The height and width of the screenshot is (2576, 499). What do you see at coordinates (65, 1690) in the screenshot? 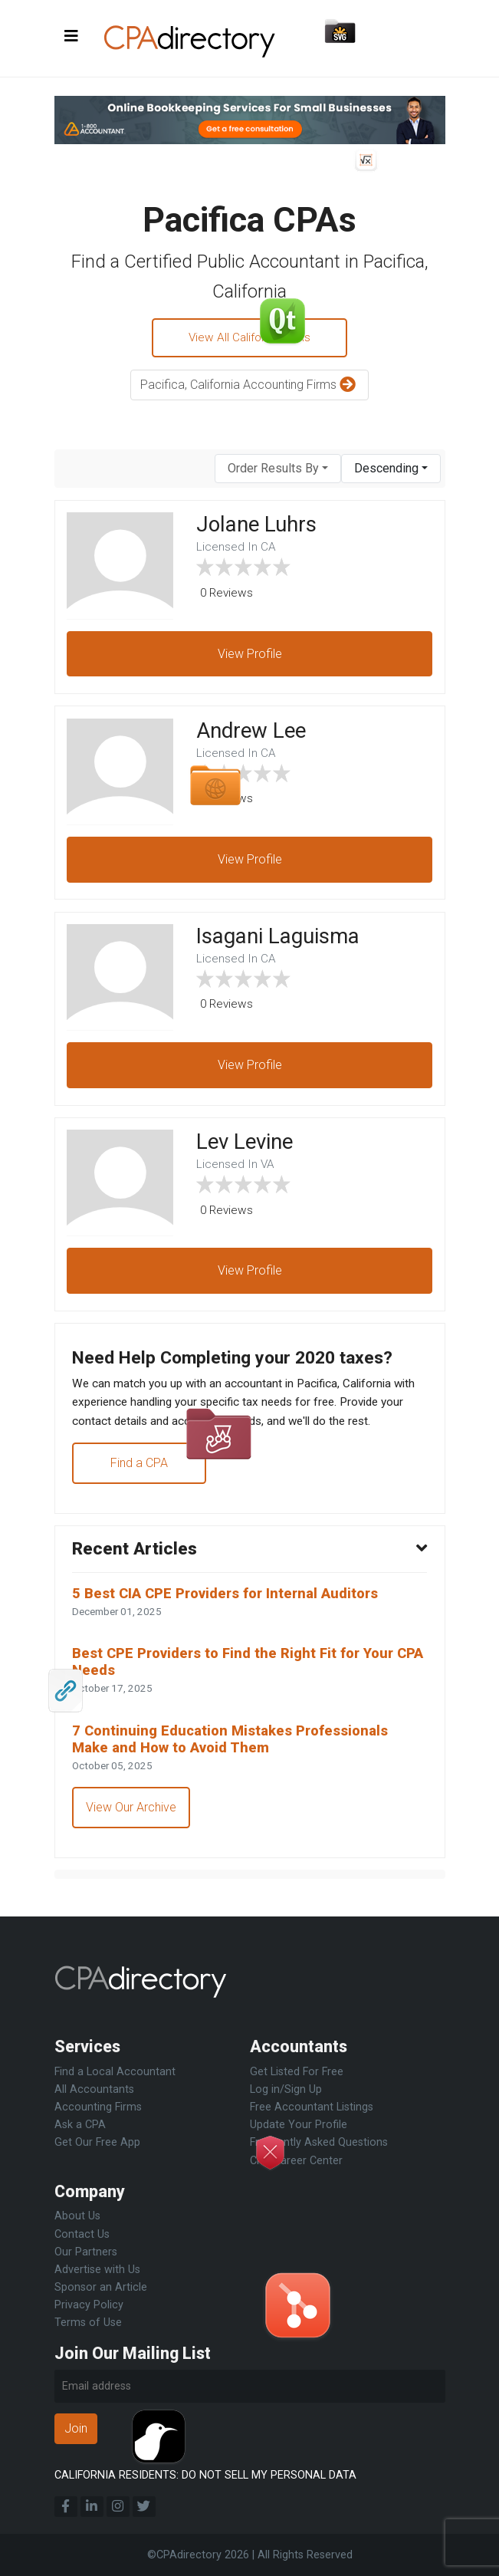
I see `a windows internet shortcut file` at bounding box center [65, 1690].